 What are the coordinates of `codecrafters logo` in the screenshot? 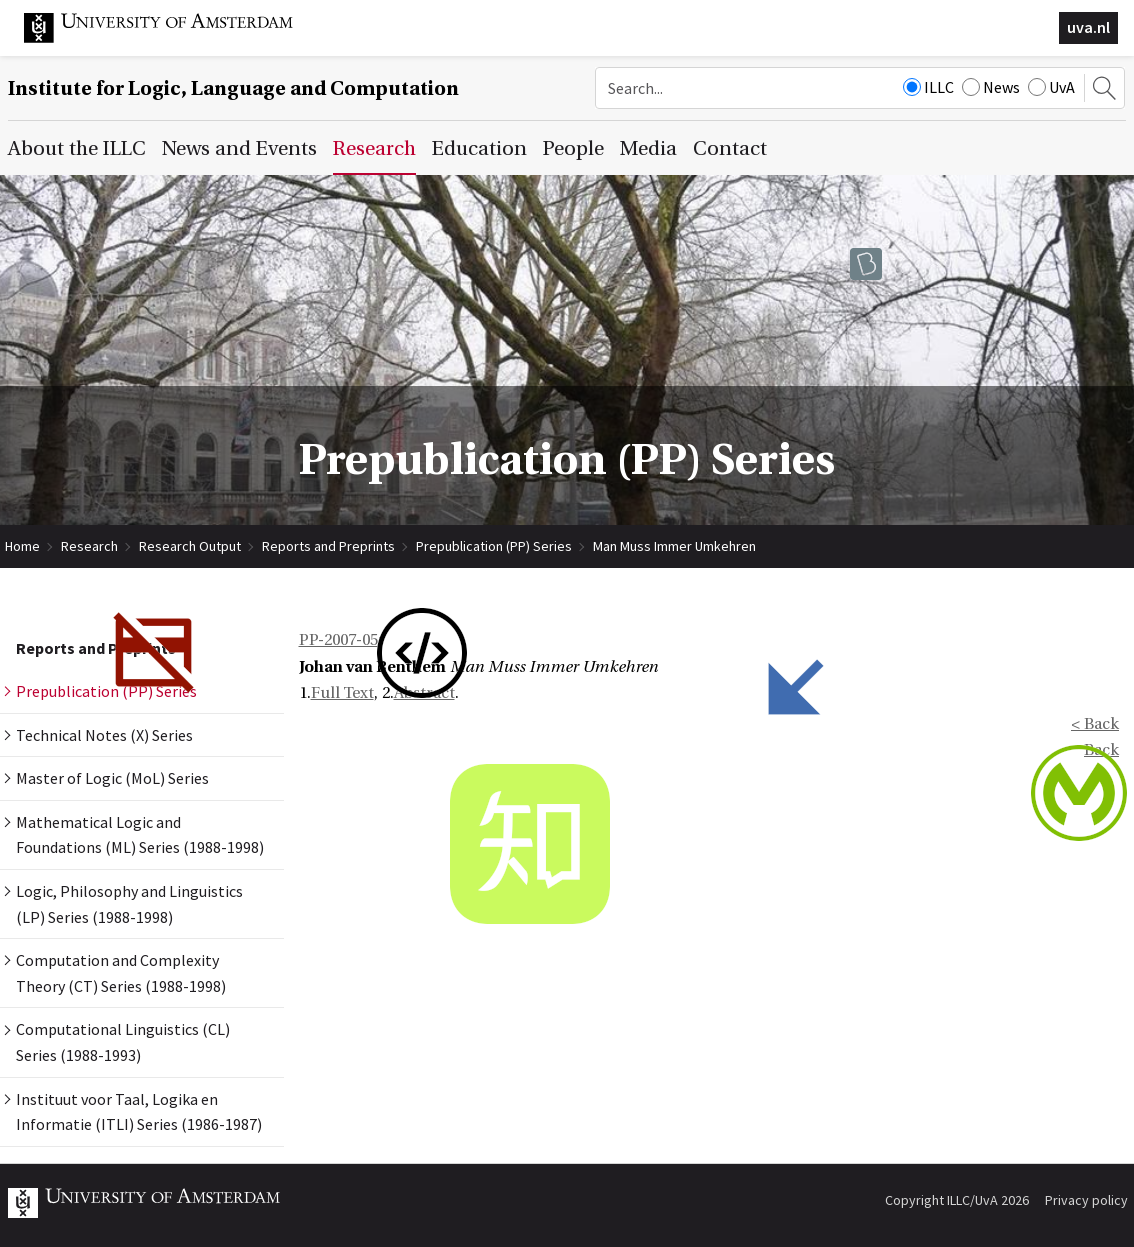 It's located at (422, 653).